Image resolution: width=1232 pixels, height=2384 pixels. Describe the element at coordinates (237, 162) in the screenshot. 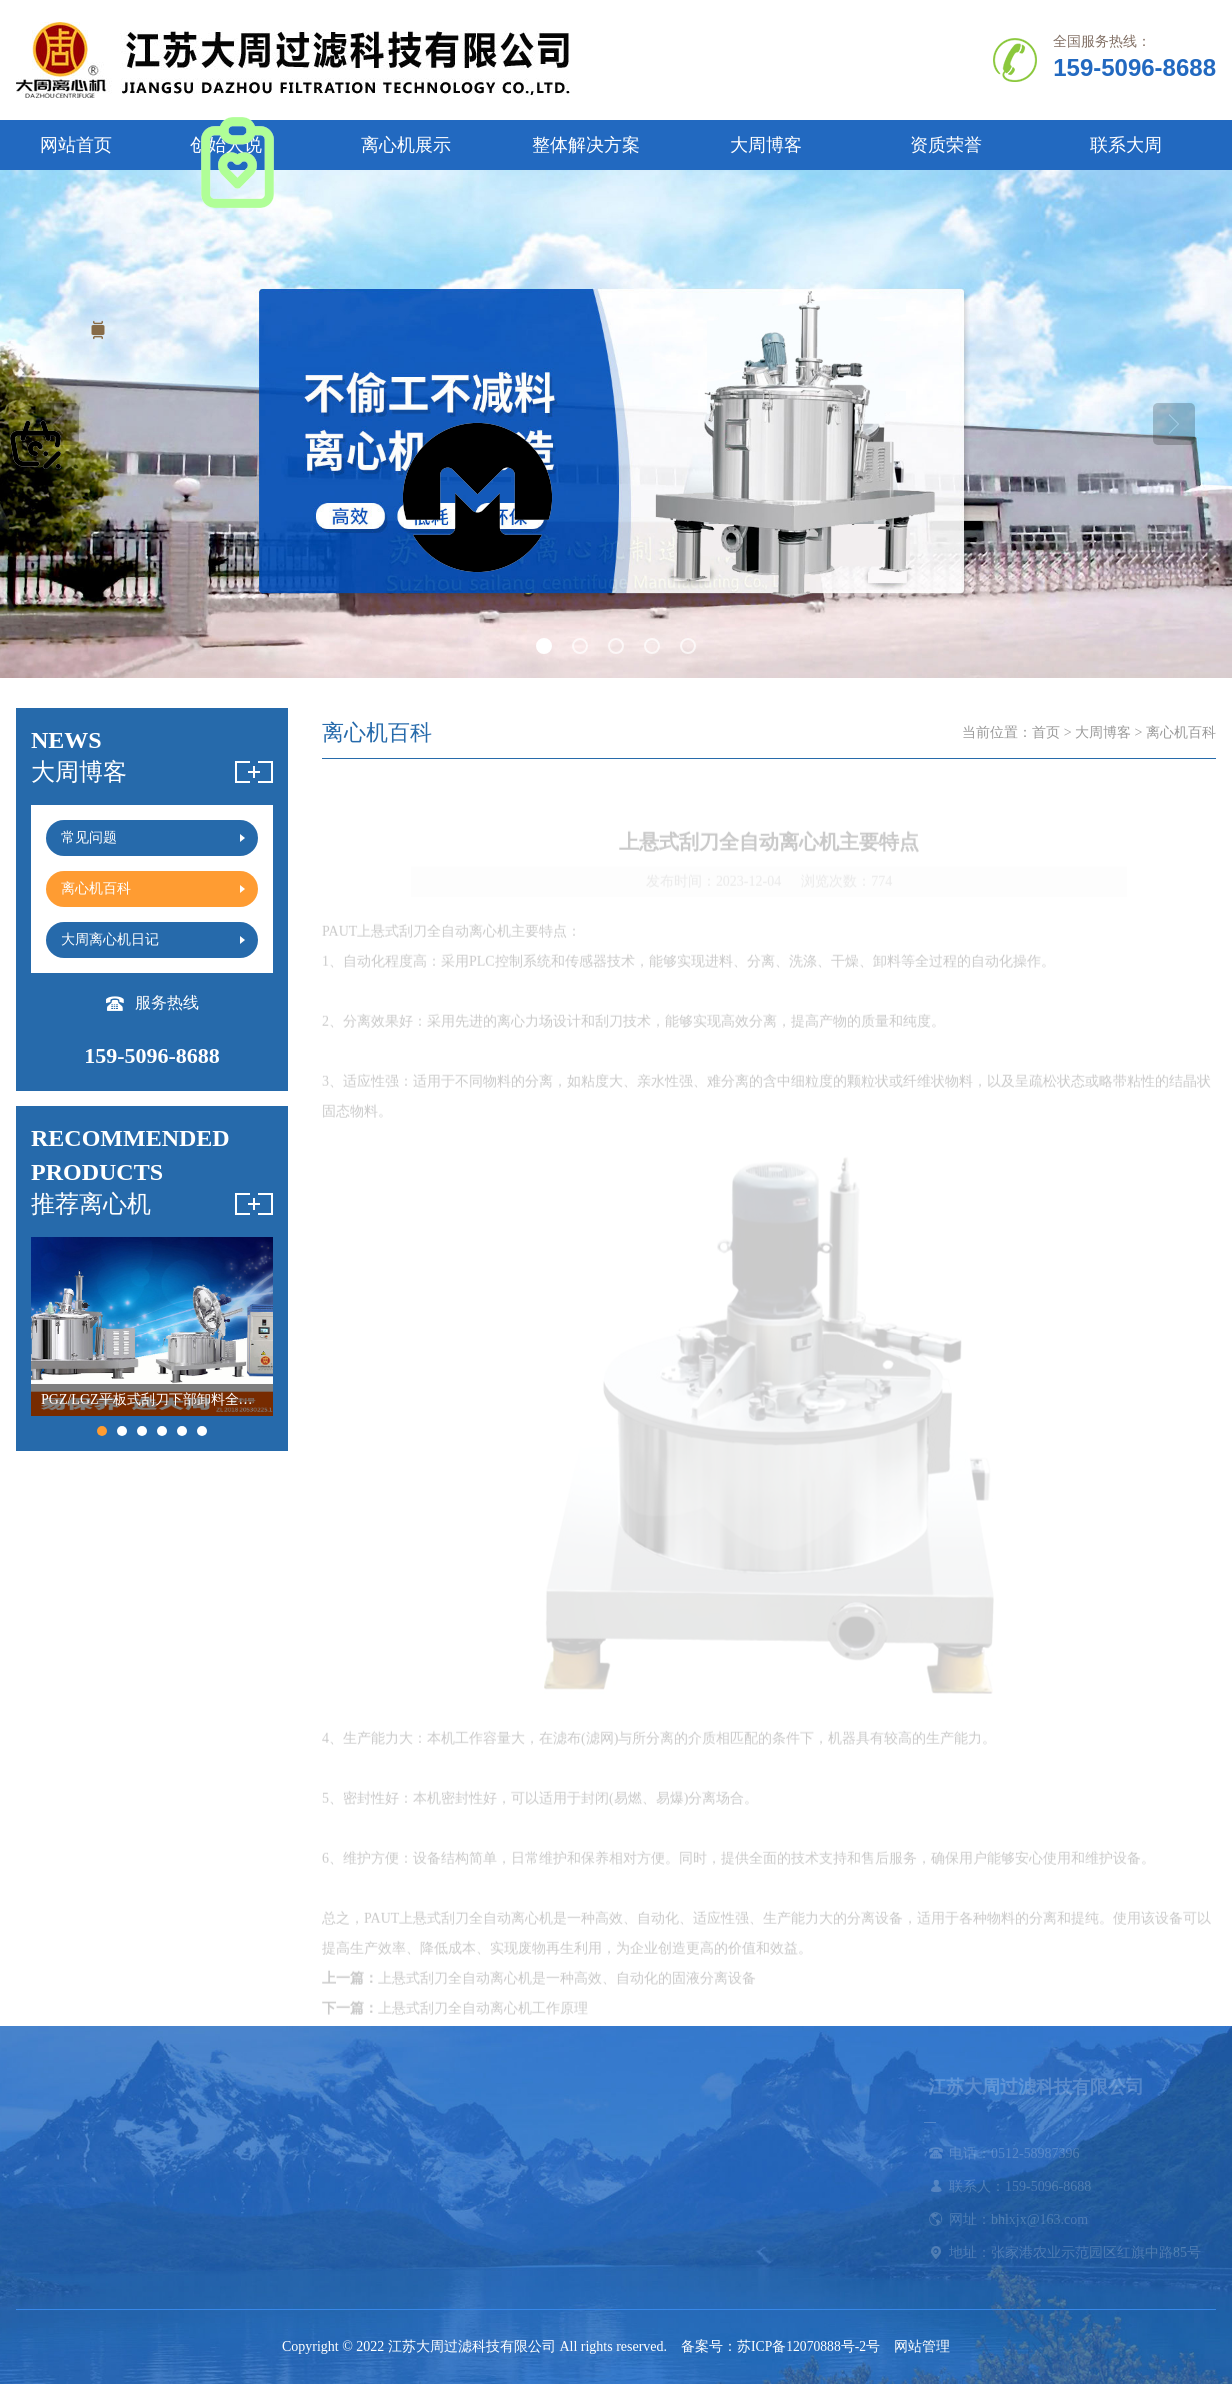

I see `view your saved favorites or wishlist` at that location.